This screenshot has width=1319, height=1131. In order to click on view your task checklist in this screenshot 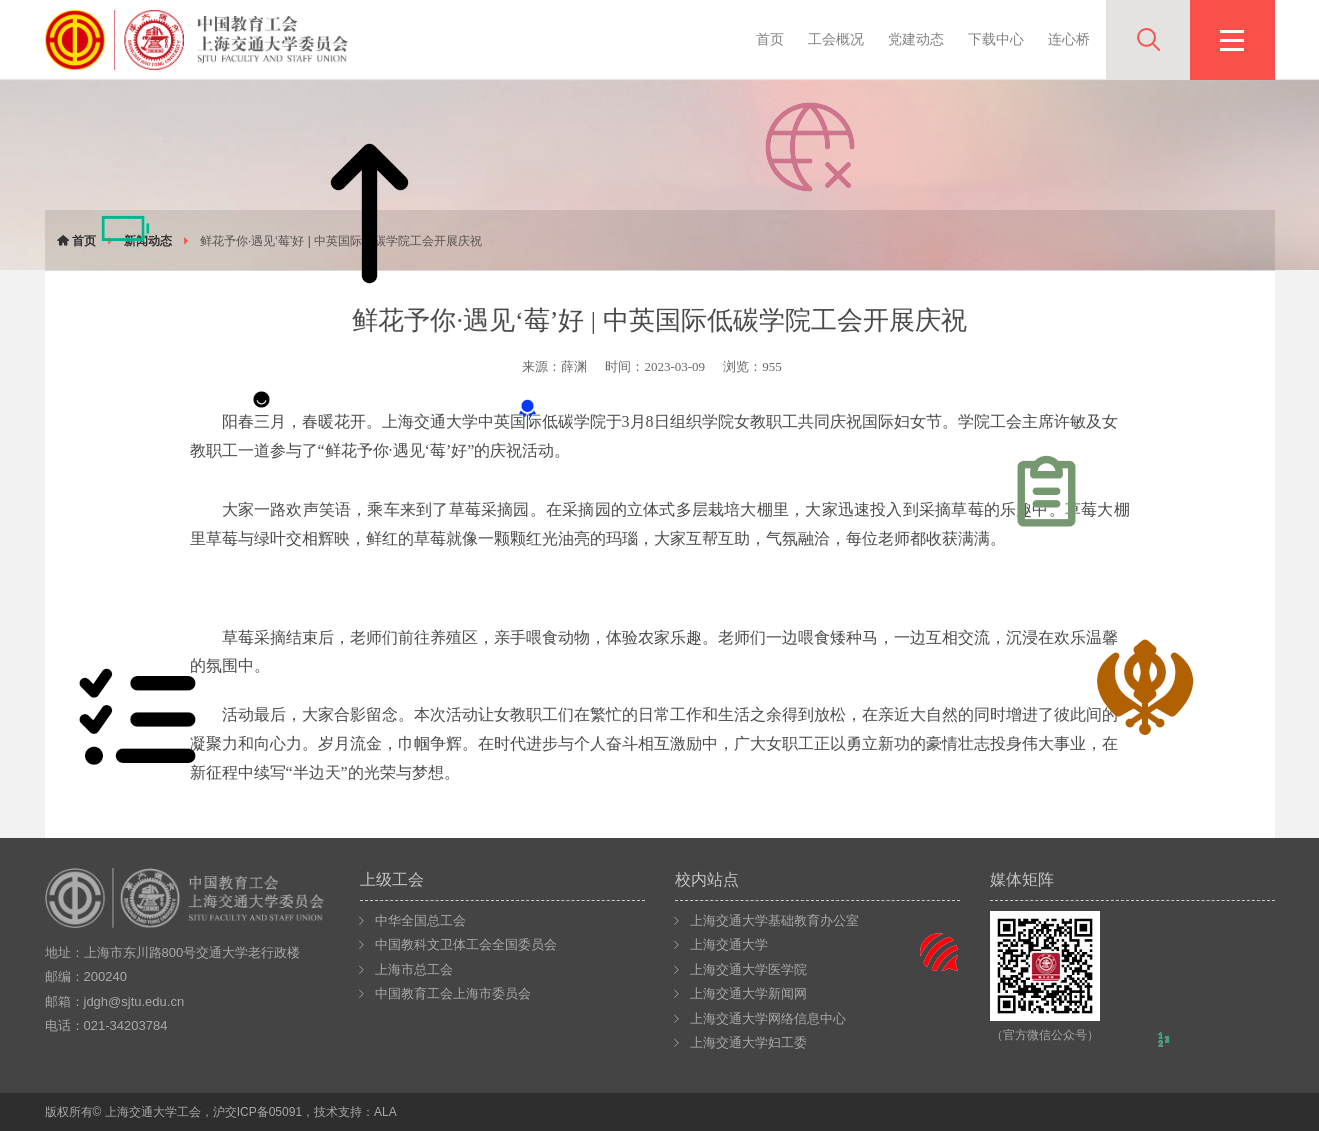, I will do `click(137, 719)`.